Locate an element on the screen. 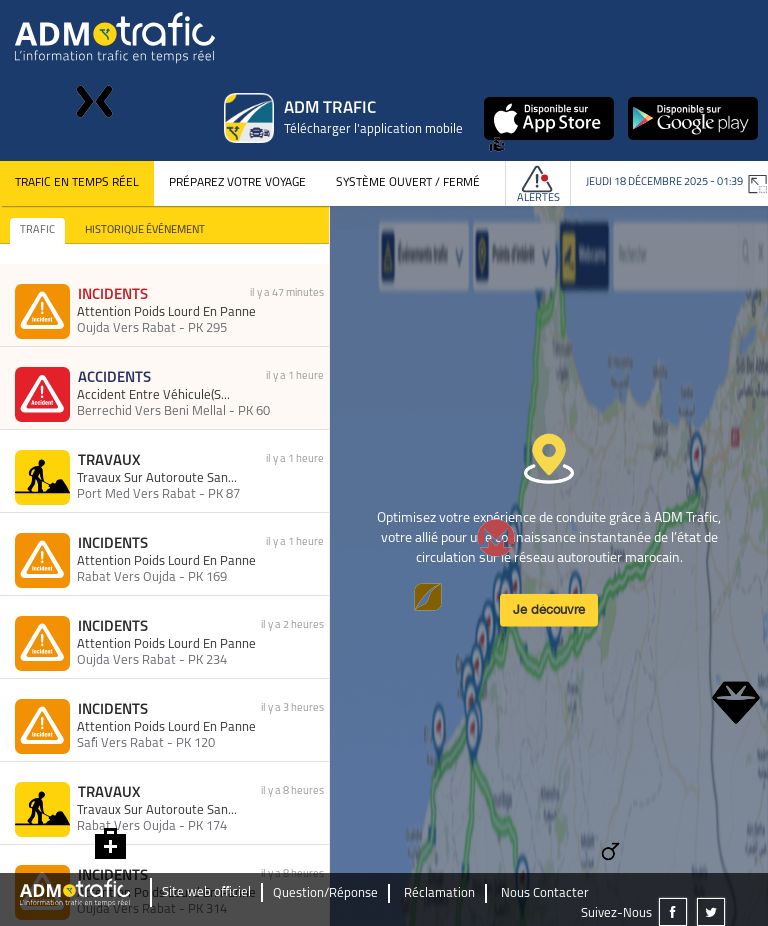  access medical services or healthcare options is located at coordinates (110, 843).